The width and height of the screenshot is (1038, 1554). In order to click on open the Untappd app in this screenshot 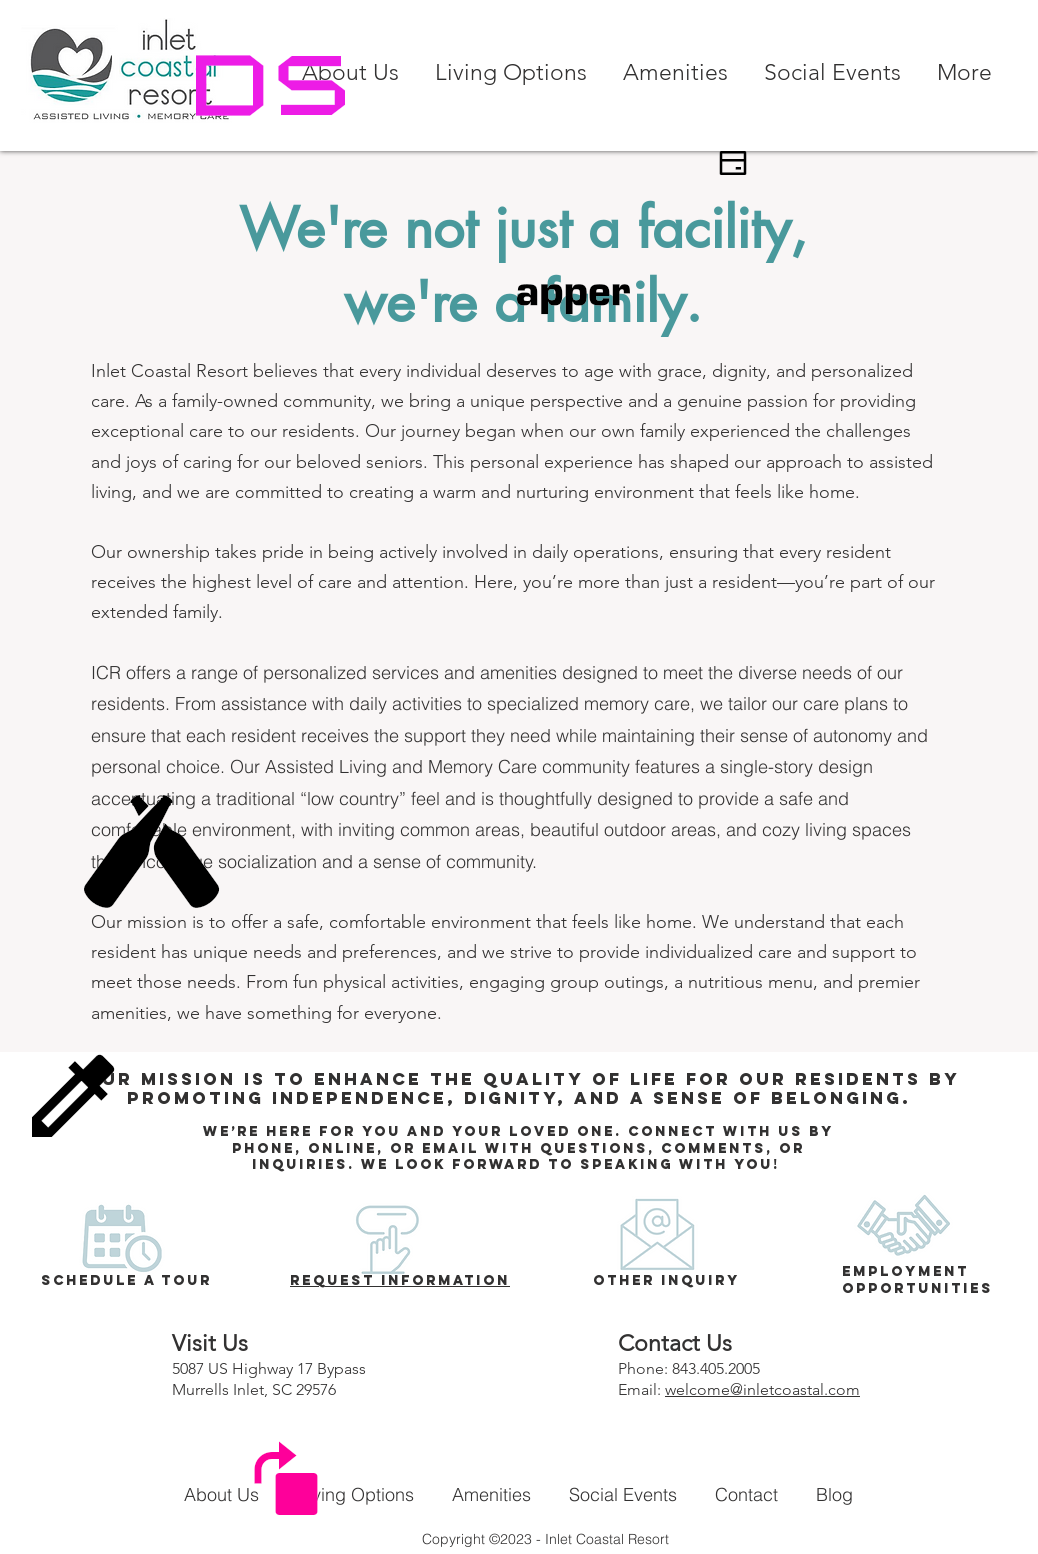, I will do `click(151, 851)`.